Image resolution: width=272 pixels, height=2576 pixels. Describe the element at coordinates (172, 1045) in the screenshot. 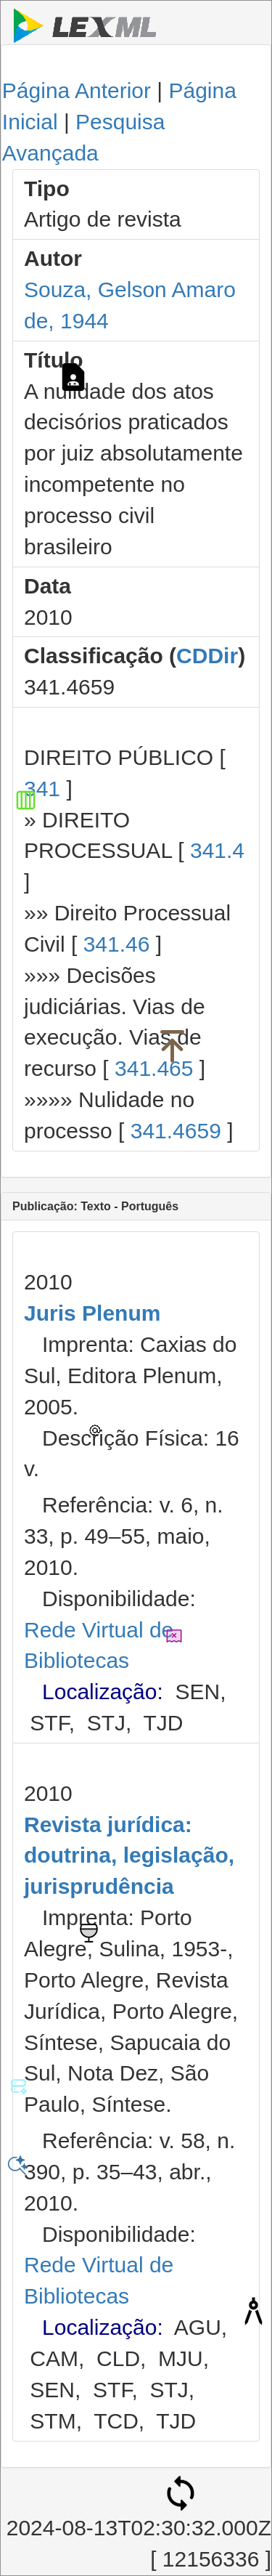

I see `move item to top of list` at that location.